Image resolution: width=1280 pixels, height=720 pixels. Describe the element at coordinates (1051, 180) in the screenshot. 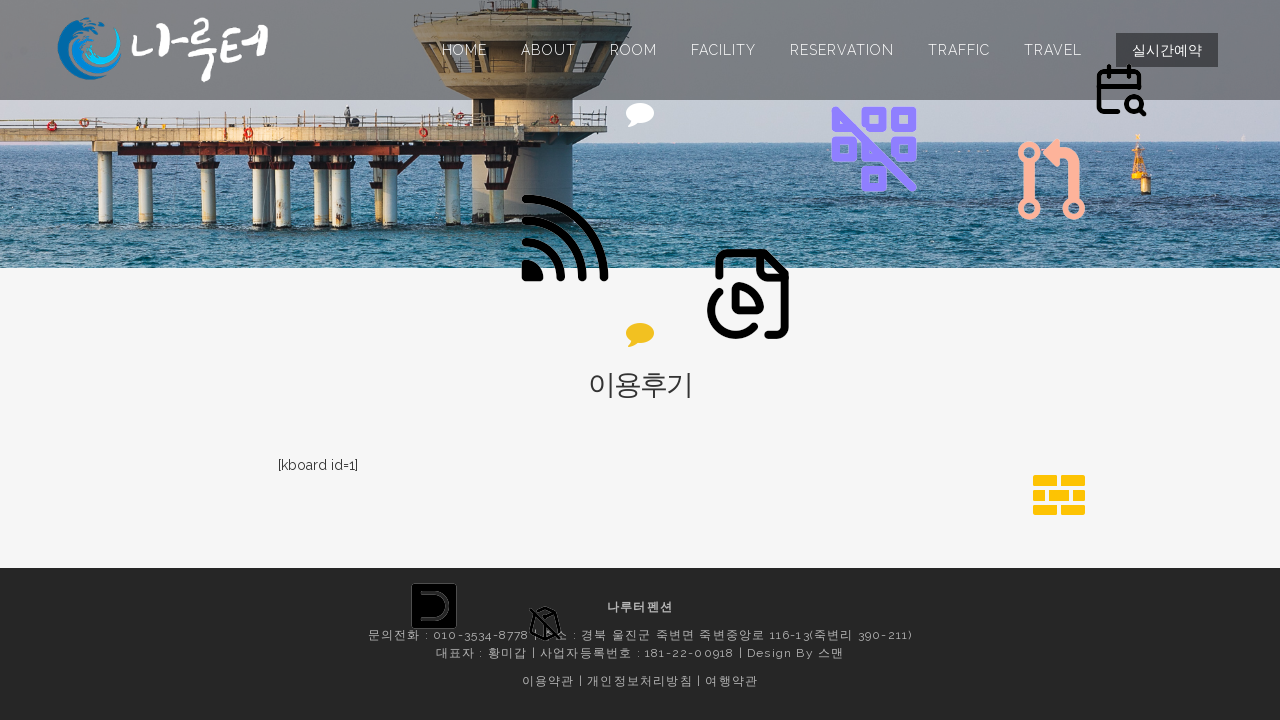

I see `create a new pull request` at that location.